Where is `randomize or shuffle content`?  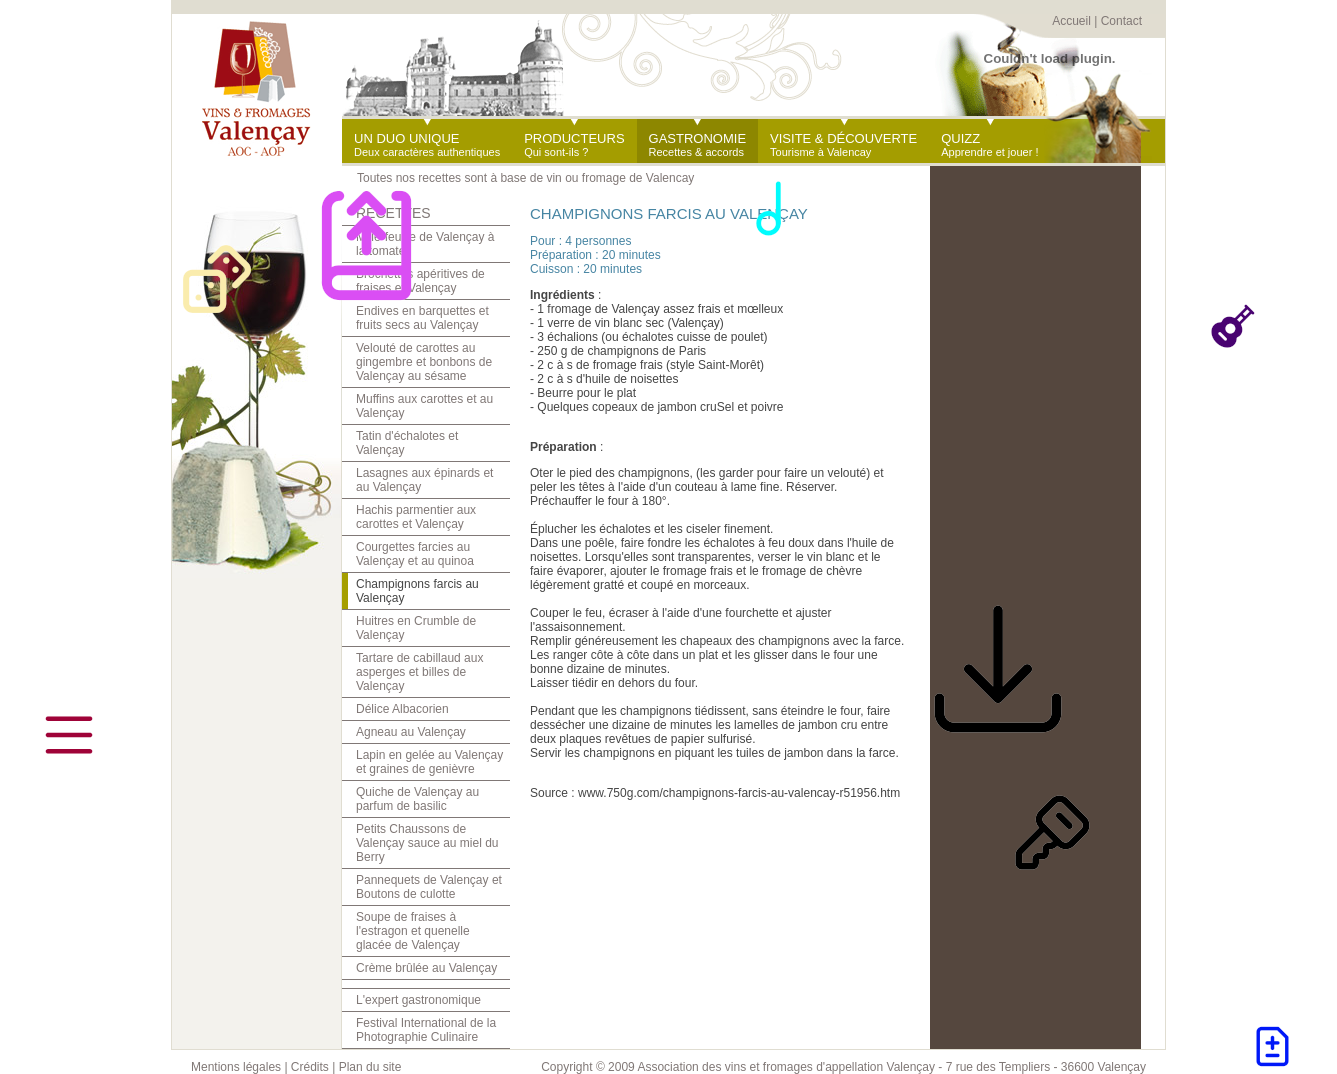 randomize or shuffle content is located at coordinates (217, 279).